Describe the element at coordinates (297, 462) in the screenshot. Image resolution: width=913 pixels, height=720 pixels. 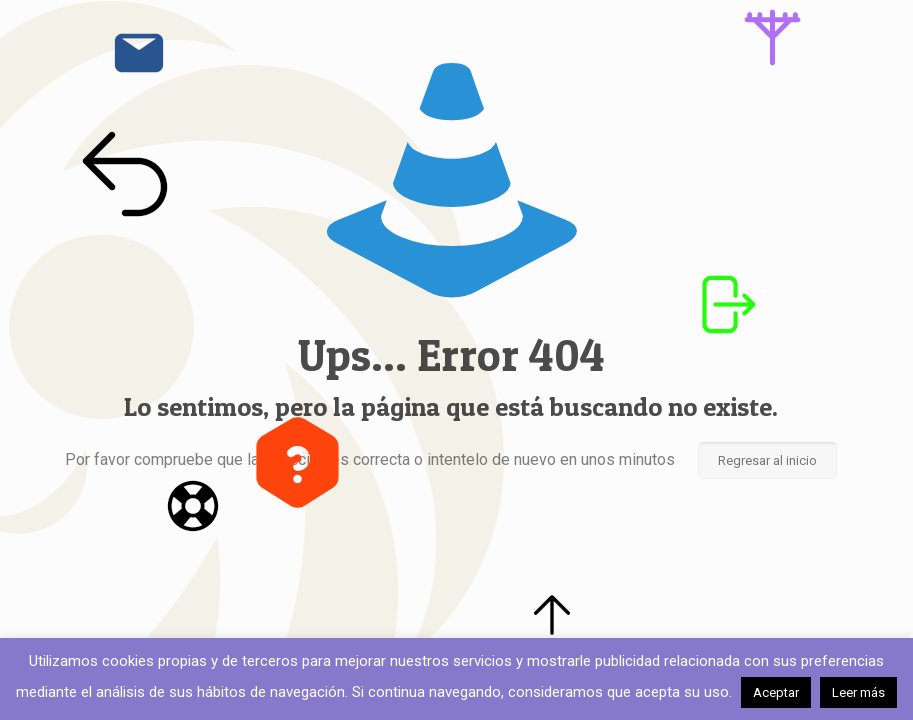
I see `access help or support options` at that location.